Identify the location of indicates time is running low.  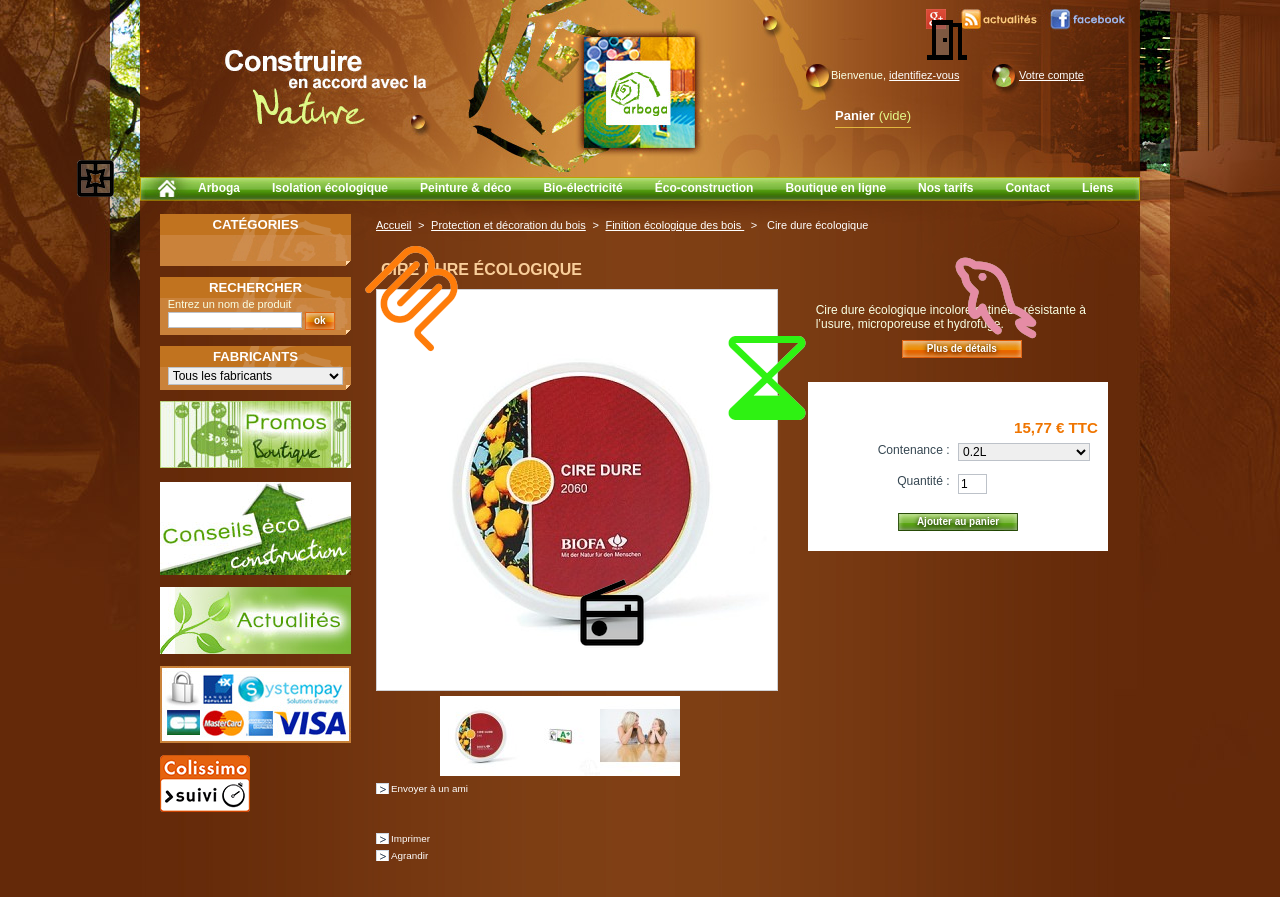
(767, 378).